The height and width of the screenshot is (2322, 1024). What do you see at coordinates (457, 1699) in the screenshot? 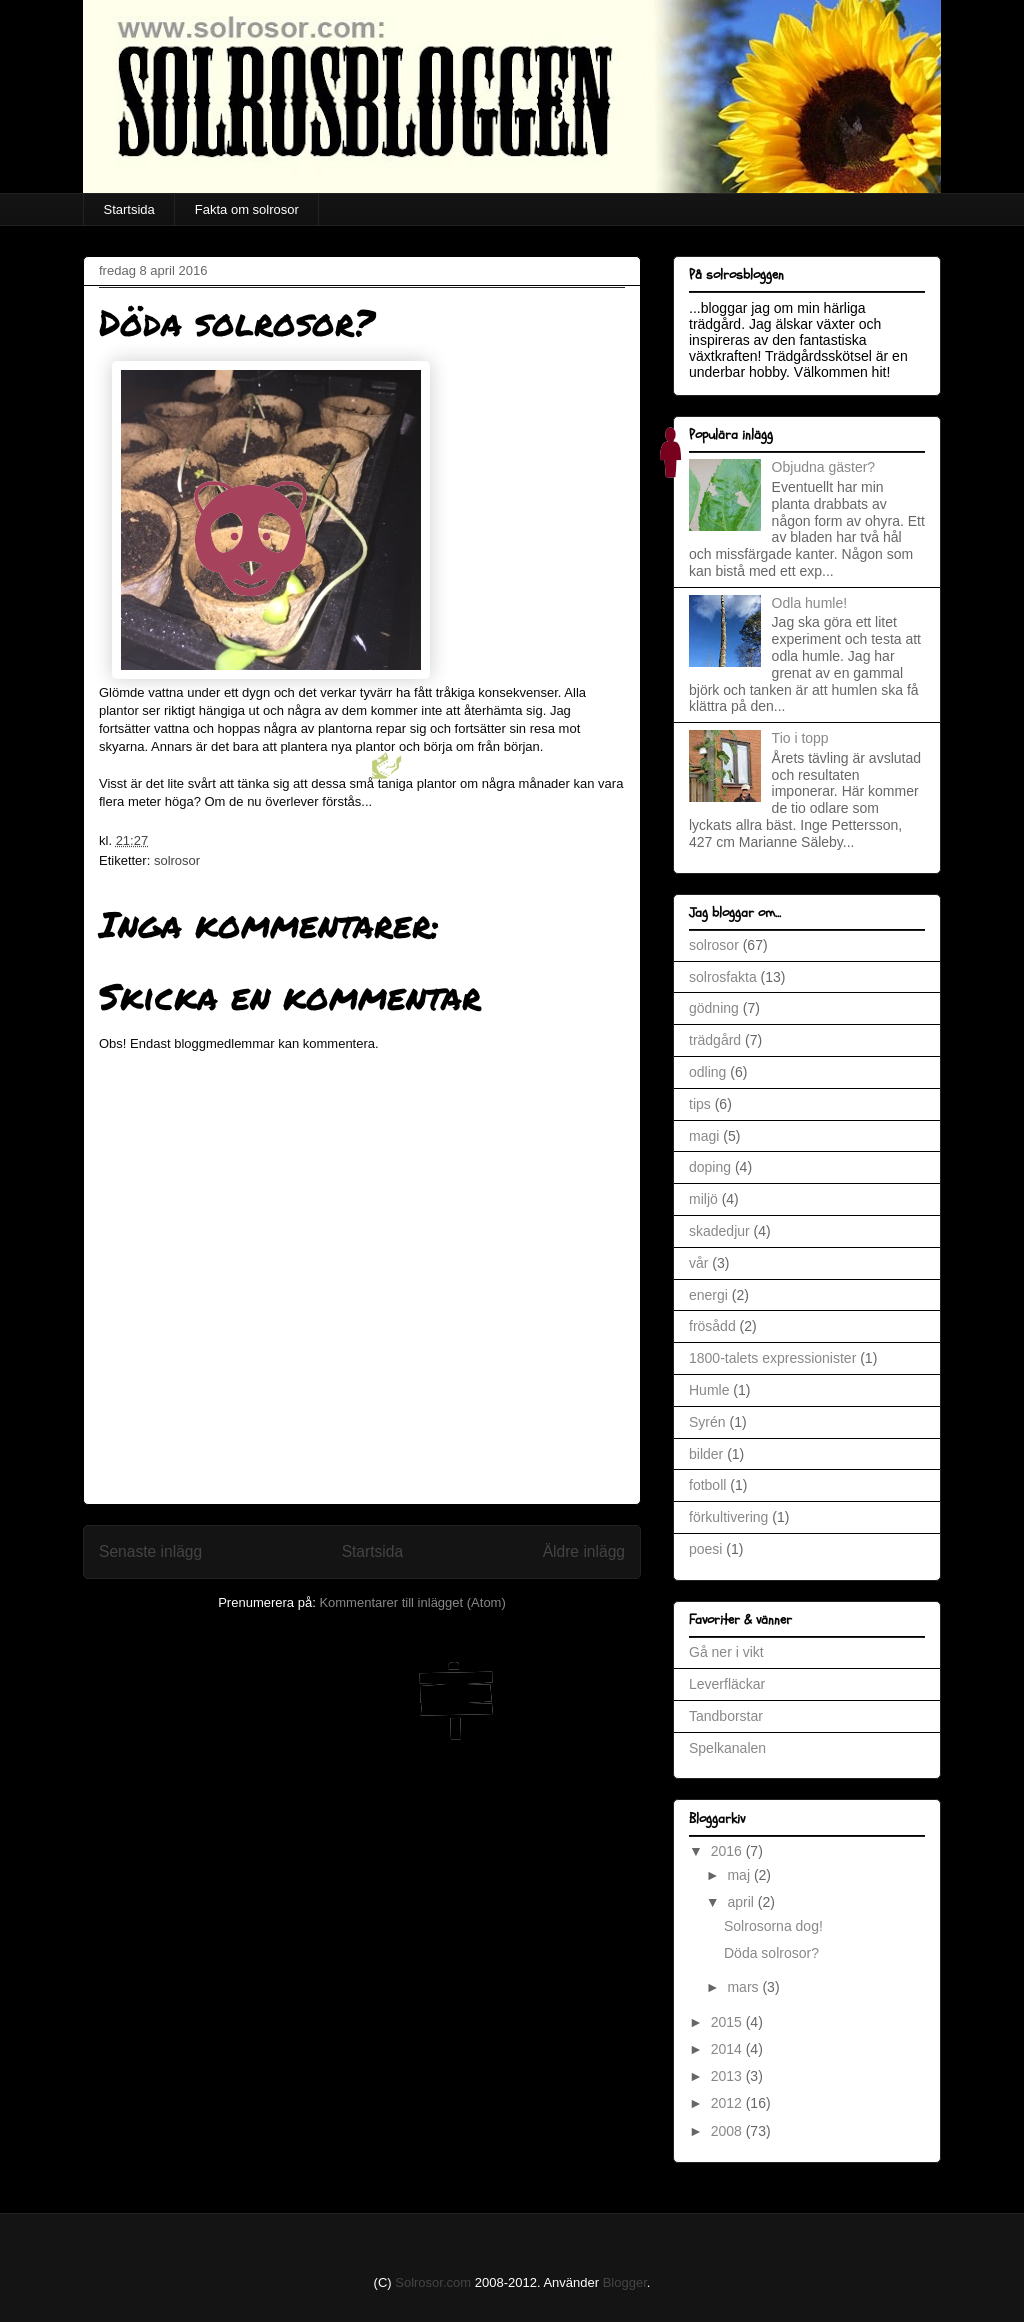
I see `view in-game signpost or hint` at bounding box center [457, 1699].